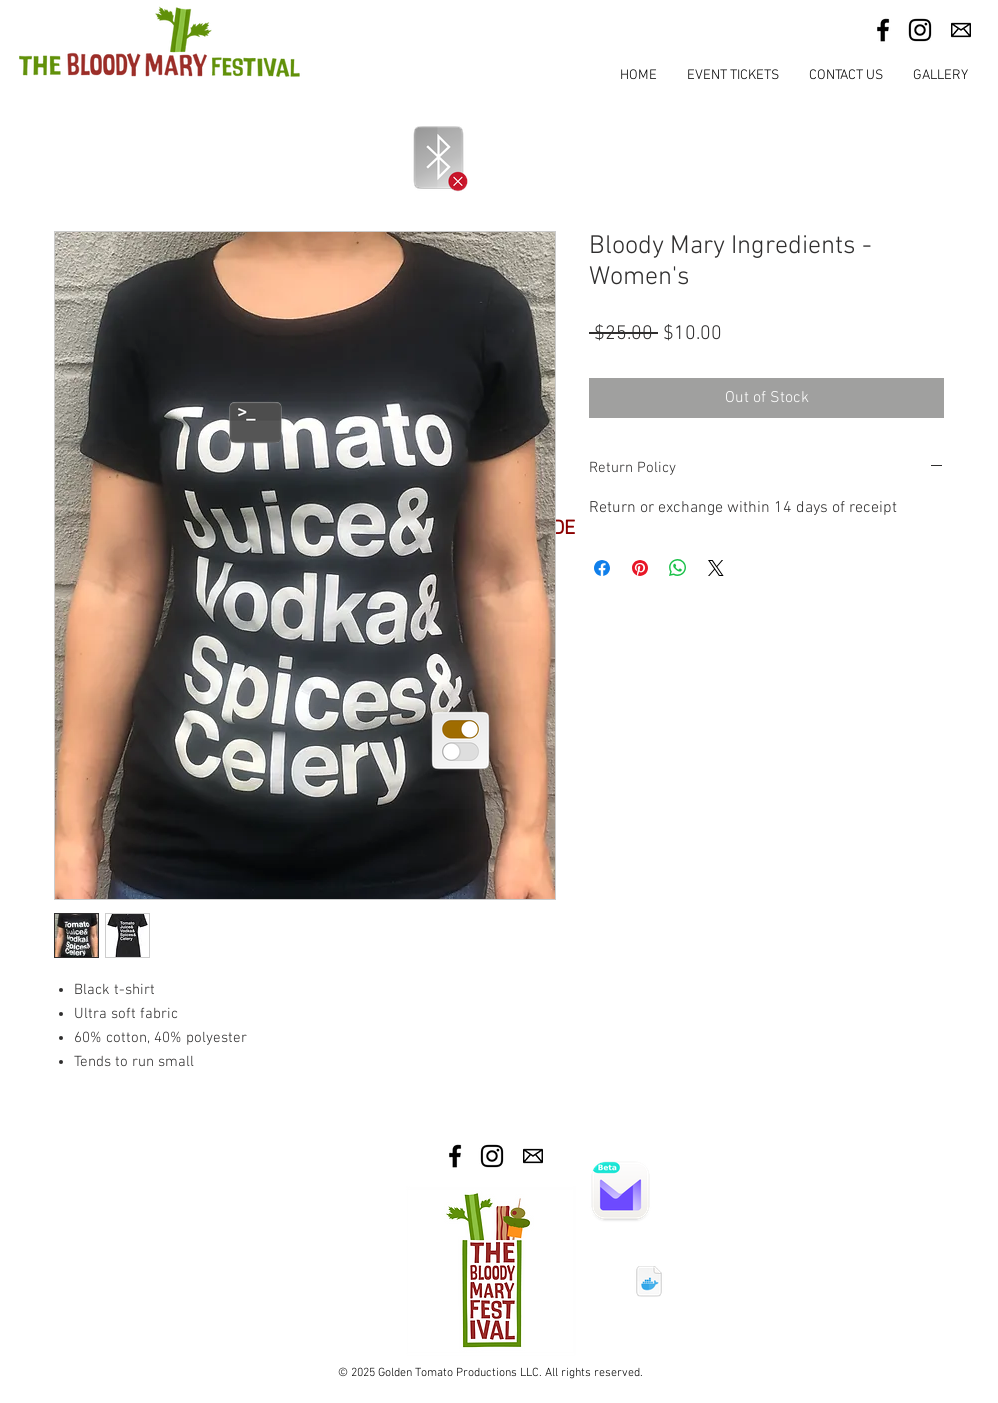 This screenshot has height=1403, width=998. What do you see at coordinates (255, 422) in the screenshot?
I see `open the terminal application` at bounding box center [255, 422].